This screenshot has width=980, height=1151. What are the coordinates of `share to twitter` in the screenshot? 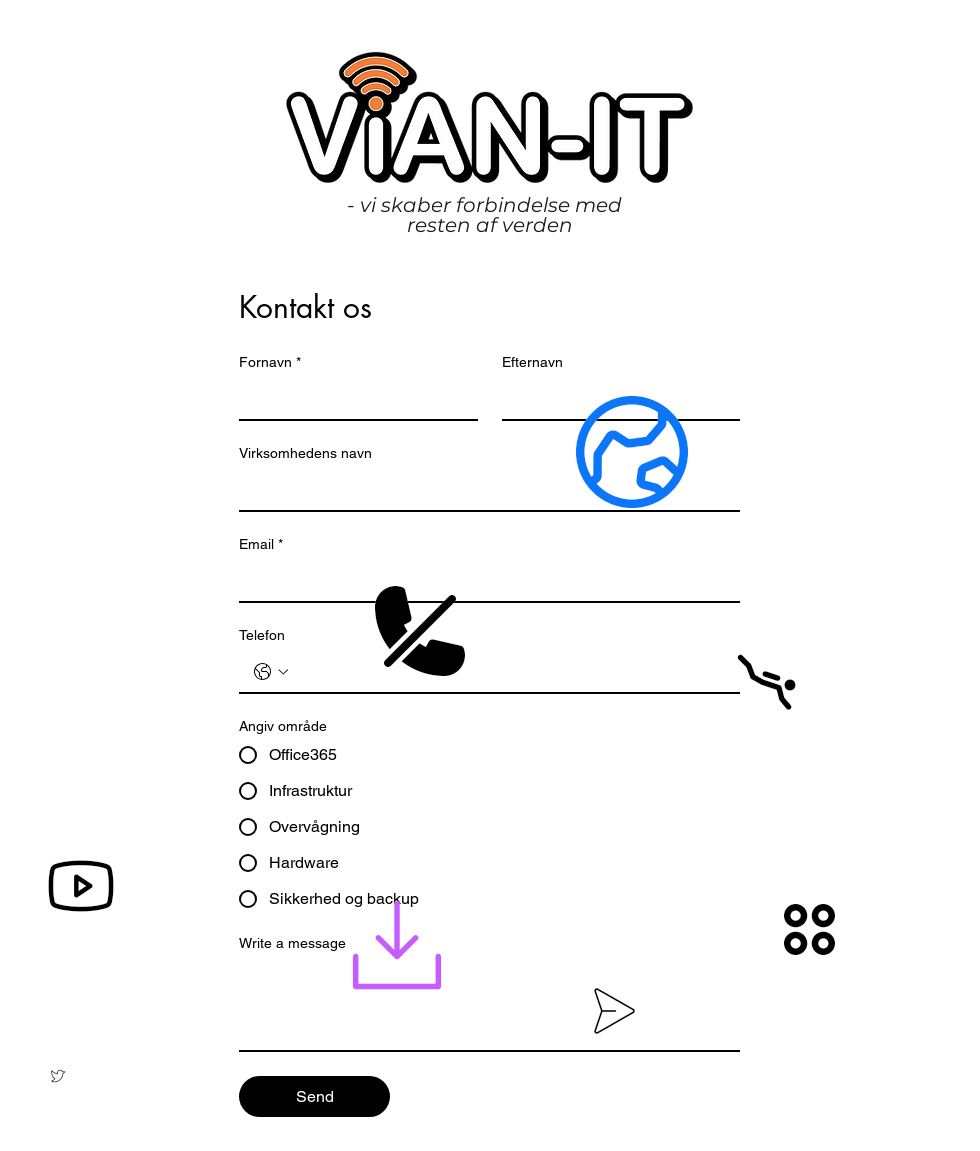 It's located at (57, 1075).